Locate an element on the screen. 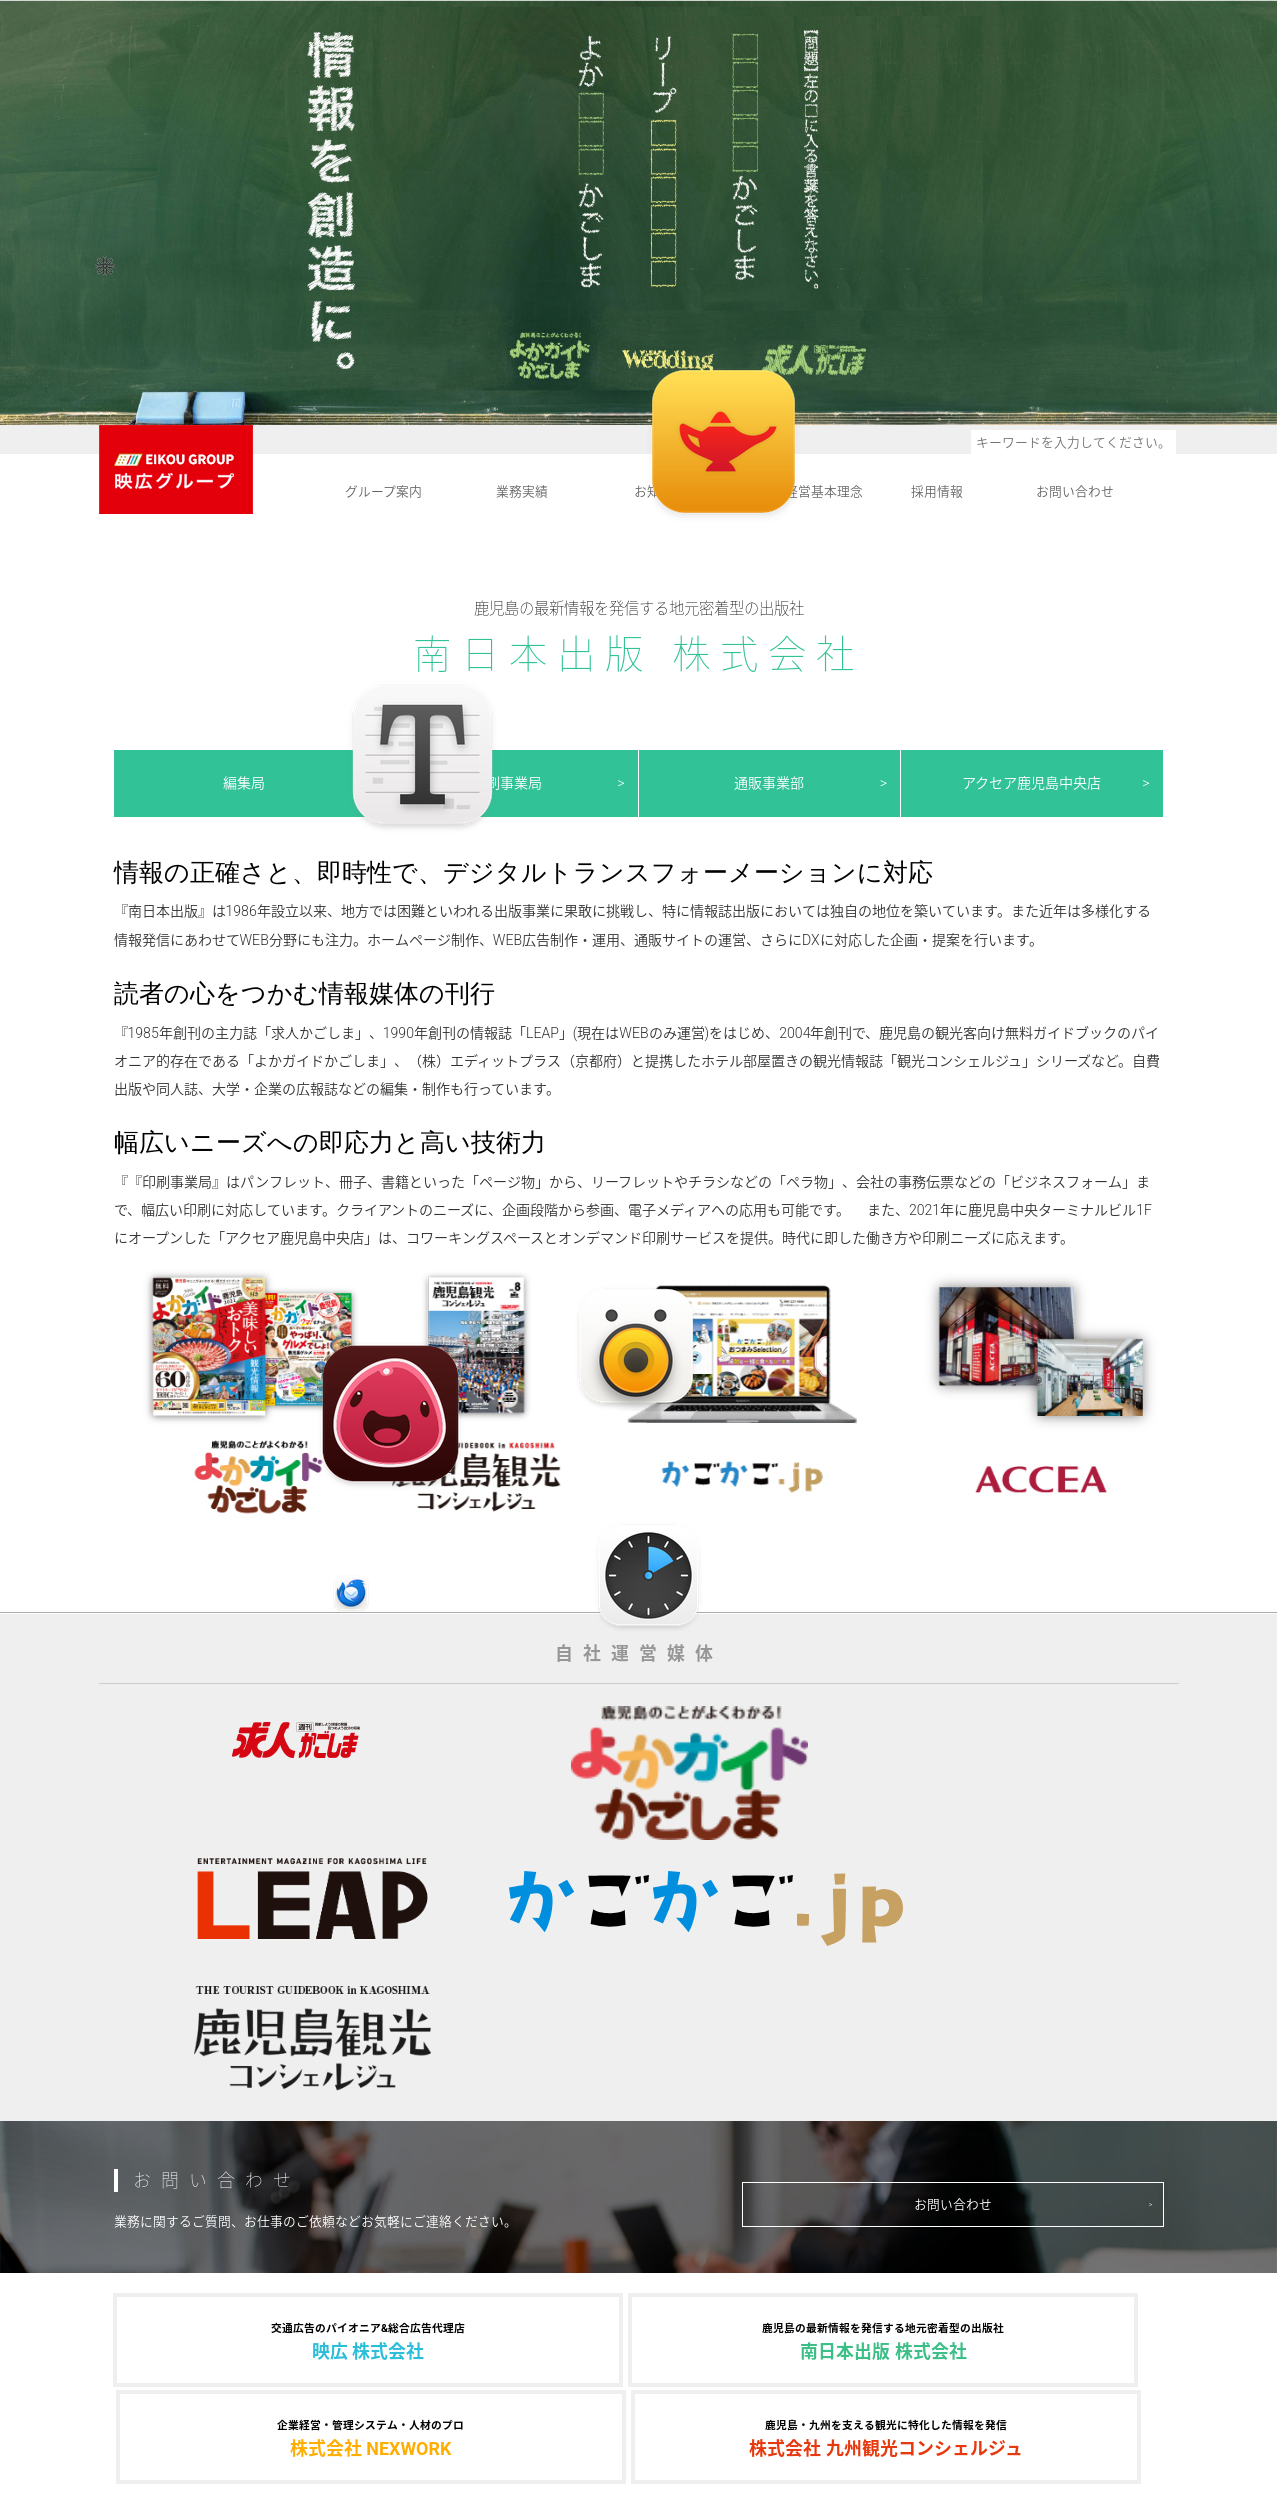  open geany text editor is located at coordinates (723, 441).